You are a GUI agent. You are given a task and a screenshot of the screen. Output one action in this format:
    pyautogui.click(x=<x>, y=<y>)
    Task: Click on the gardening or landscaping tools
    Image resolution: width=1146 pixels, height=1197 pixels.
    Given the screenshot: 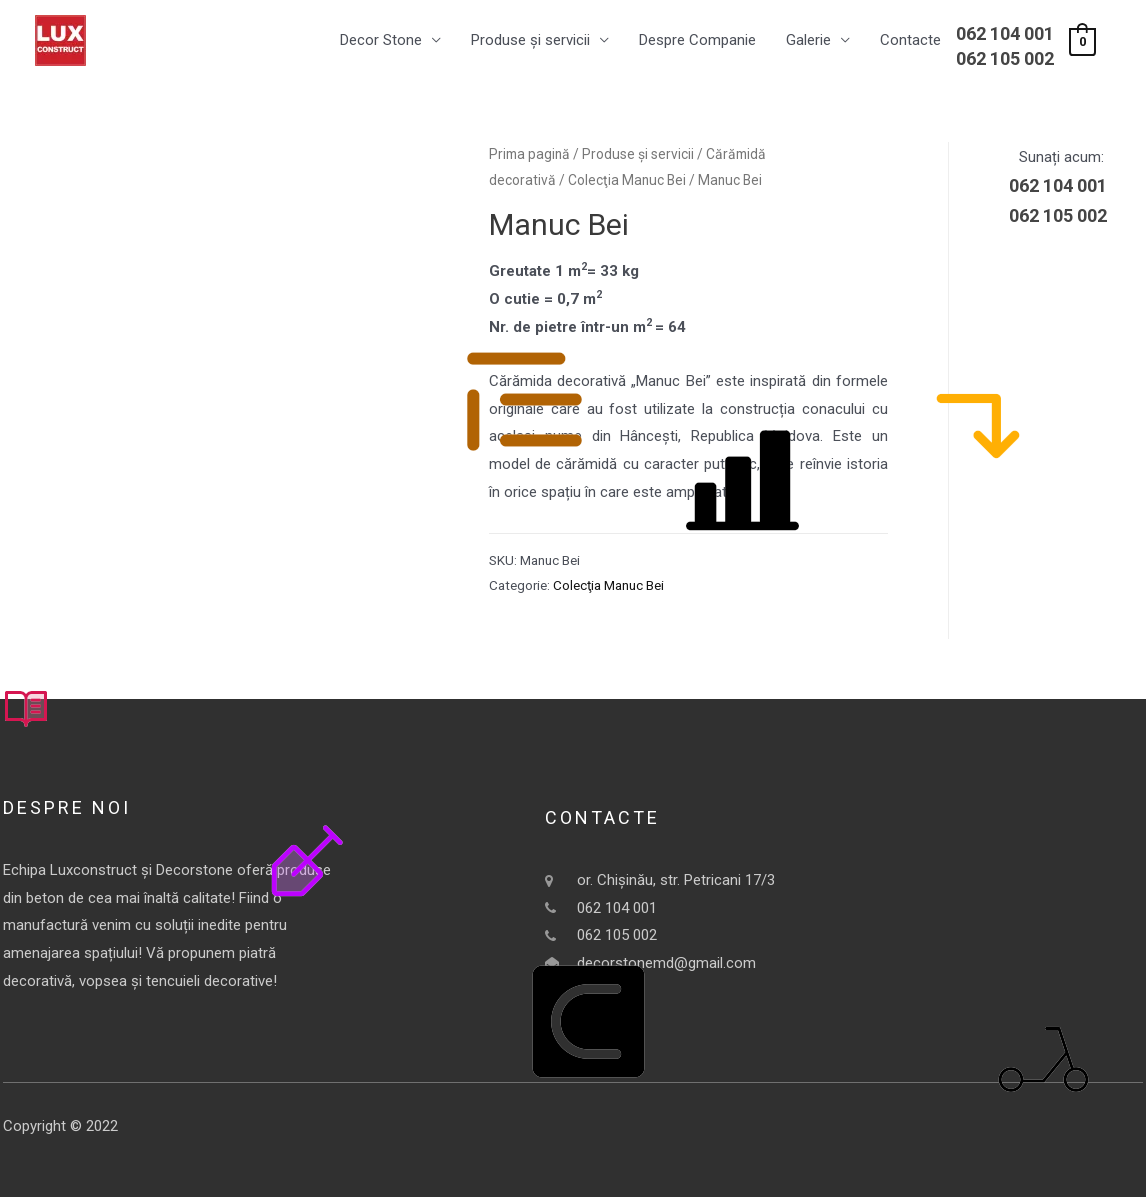 What is the action you would take?
    pyautogui.click(x=306, y=862)
    